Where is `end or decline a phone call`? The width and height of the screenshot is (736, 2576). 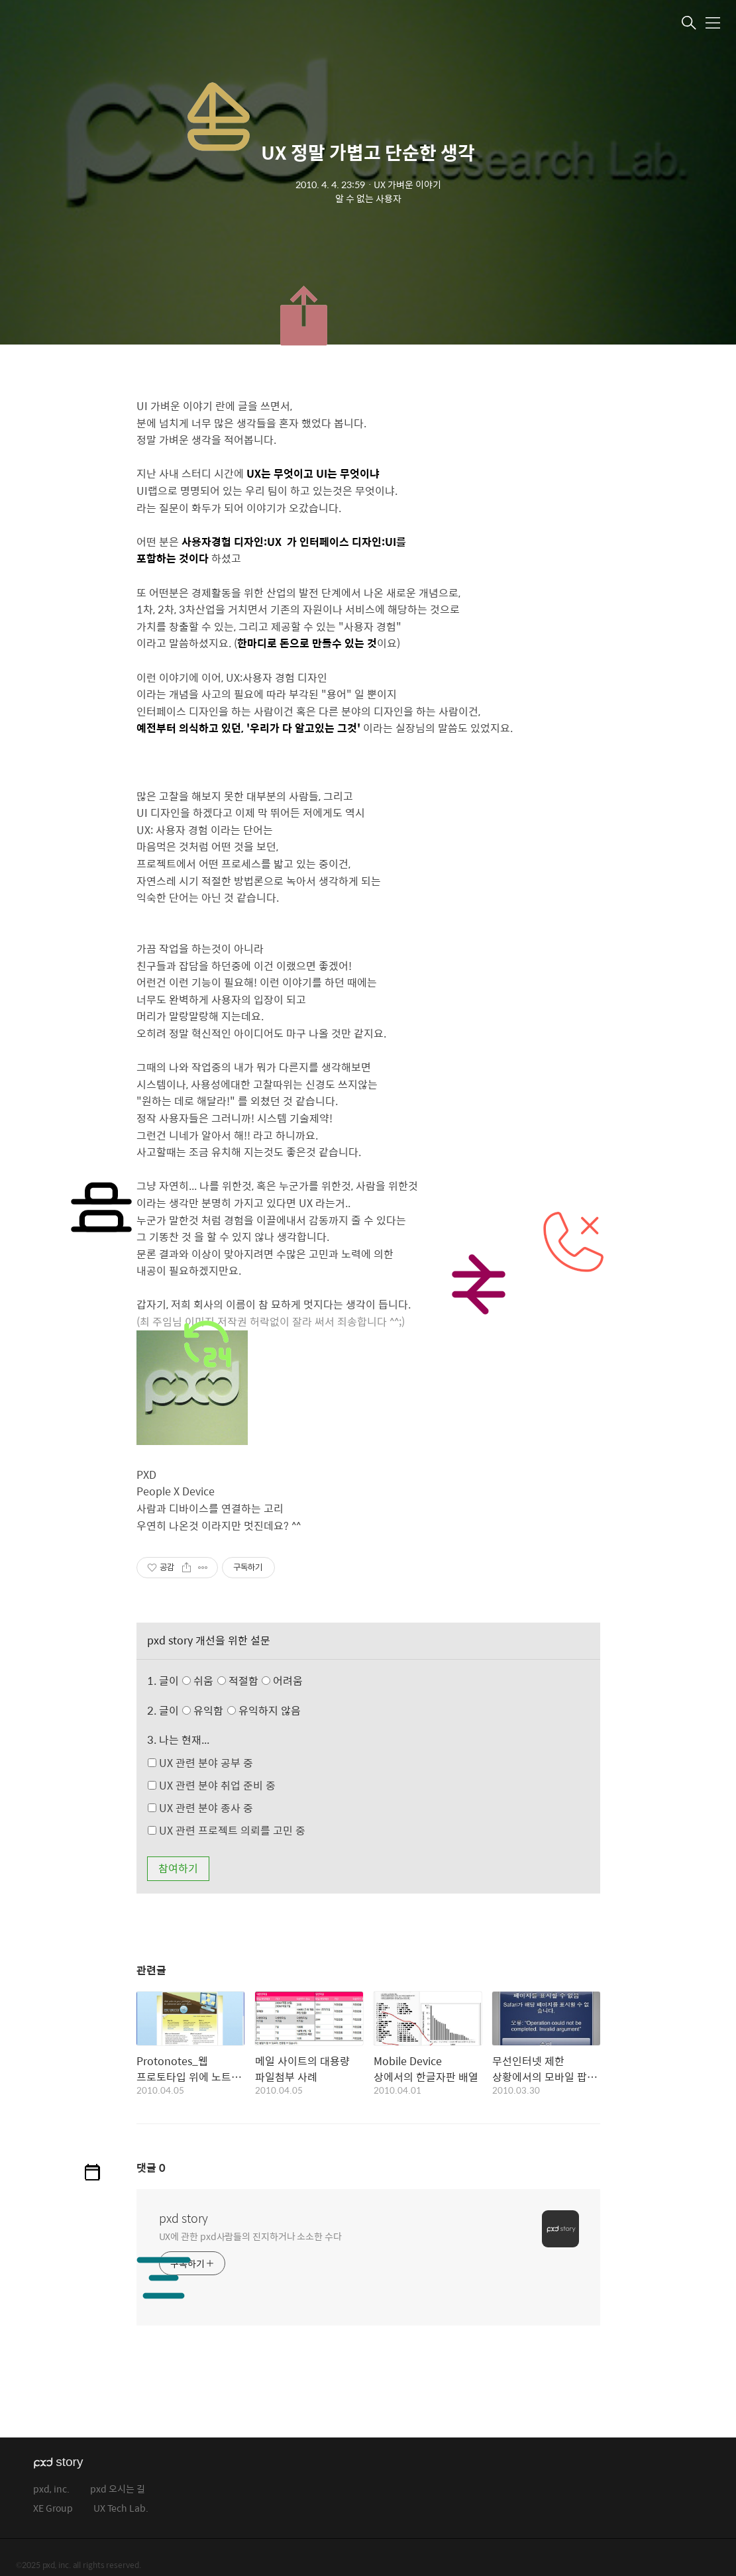
end or decline a phone call is located at coordinates (574, 1240).